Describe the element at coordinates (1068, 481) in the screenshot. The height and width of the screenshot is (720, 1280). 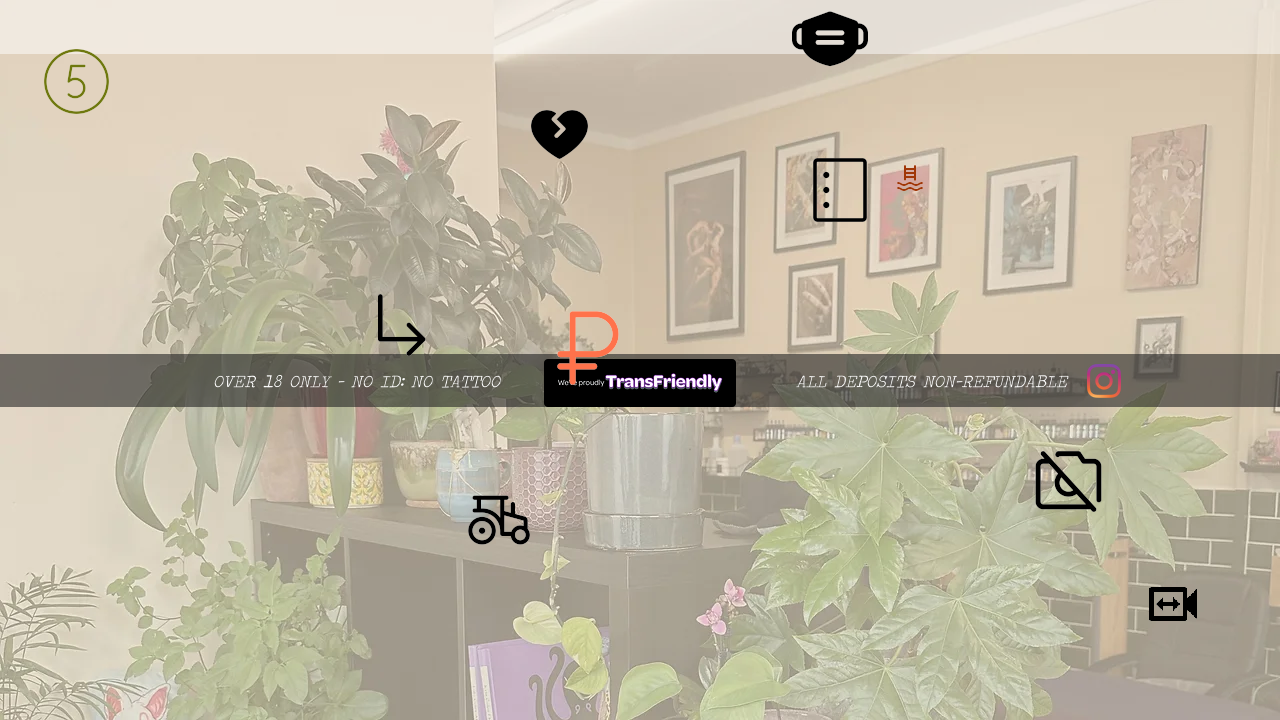
I see `camera is disabled or turned off` at that location.